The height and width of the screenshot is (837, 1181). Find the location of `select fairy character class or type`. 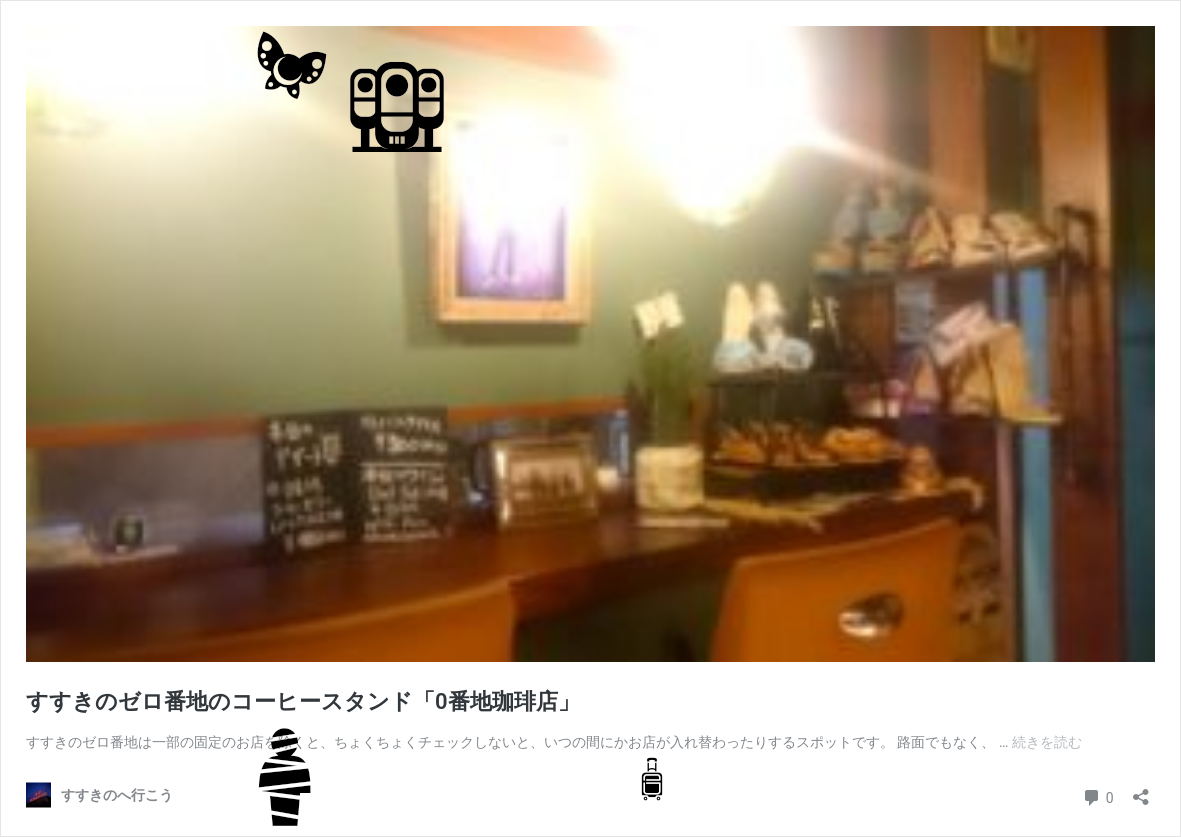

select fairy character class or type is located at coordinates (292, 65).